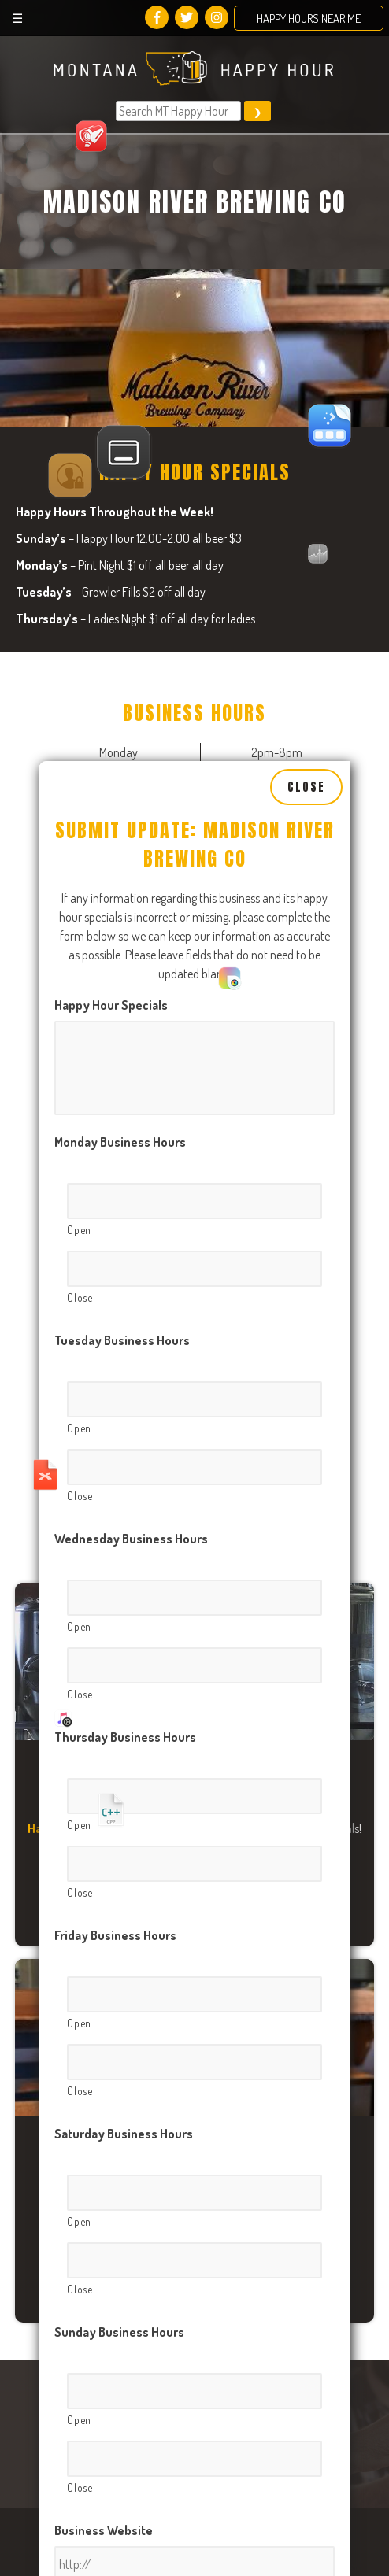  Describe the element at coordinates (63, 1718) in the screenshot. I see `open audio or music playback settings` at that location.